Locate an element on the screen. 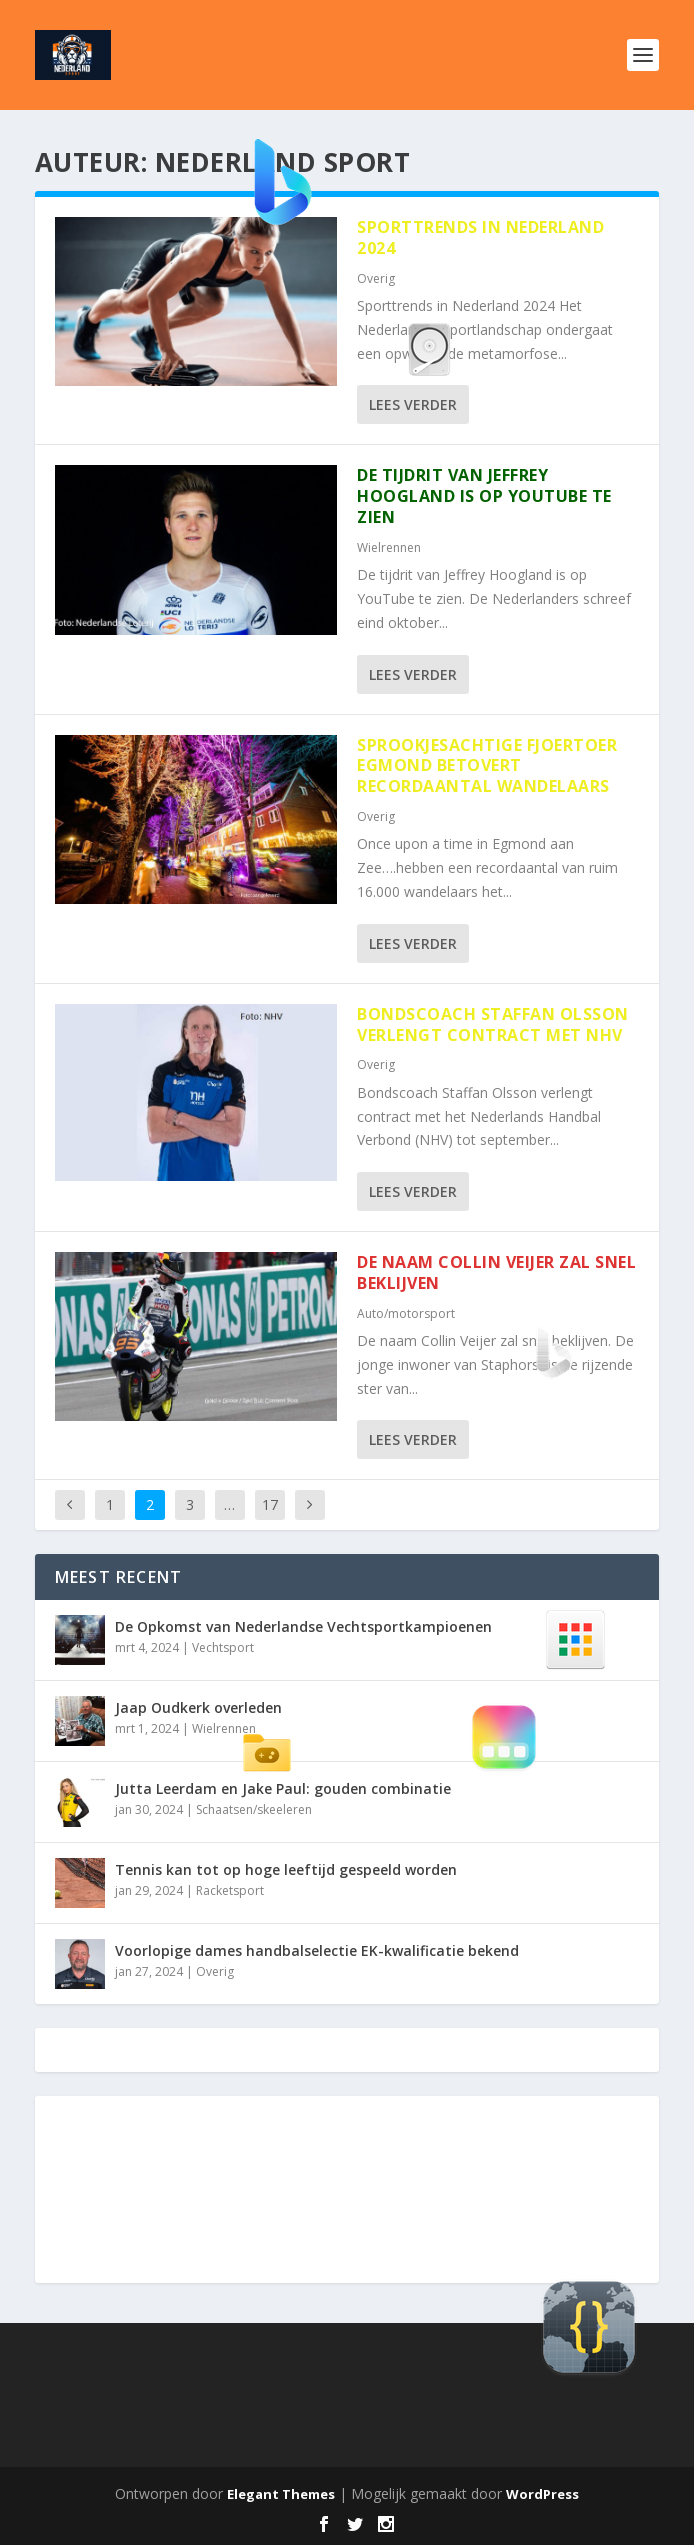  open color palette or theme settings is located at coordinates (575, 1639).